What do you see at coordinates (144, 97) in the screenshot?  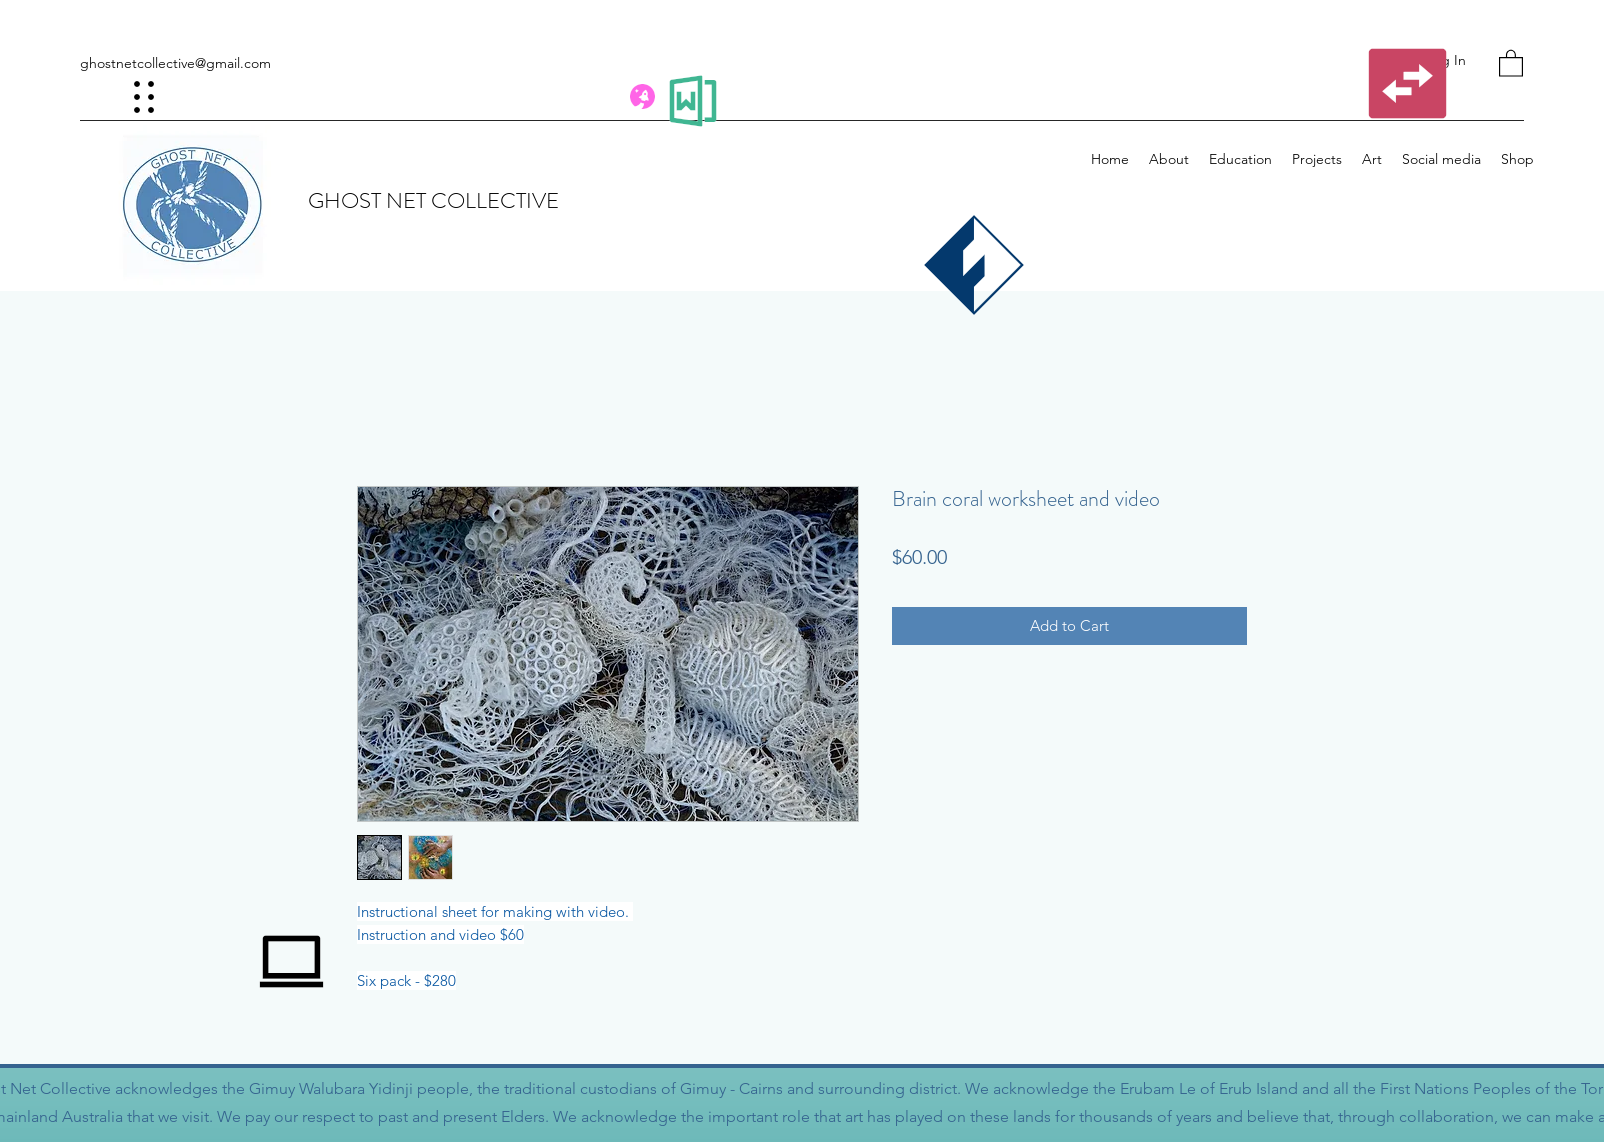 I see `drag to reorder this item` at bounding box center [144, 97].